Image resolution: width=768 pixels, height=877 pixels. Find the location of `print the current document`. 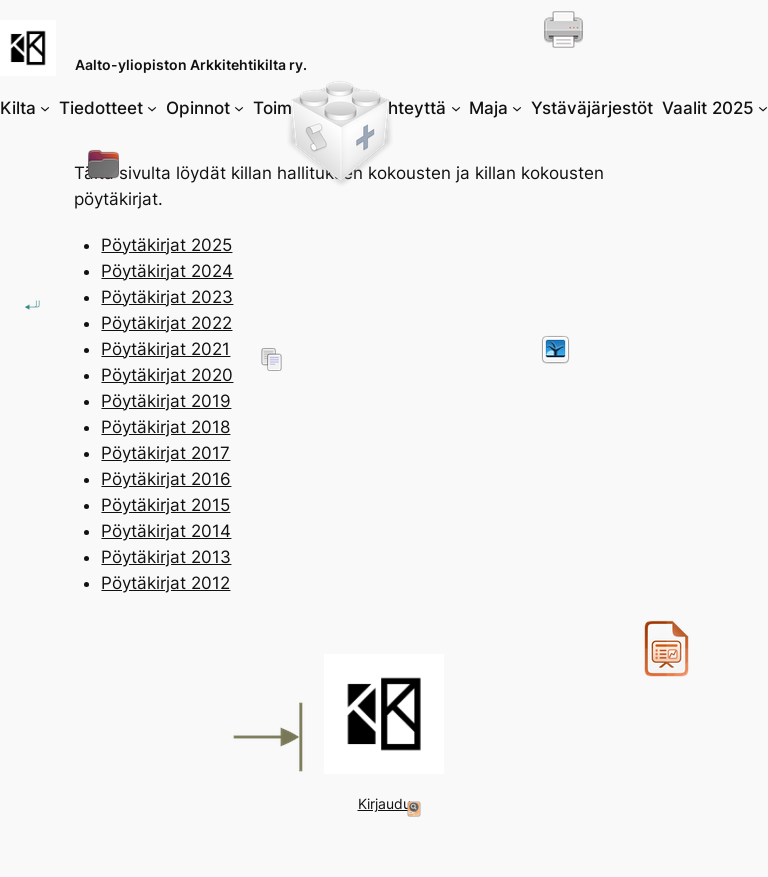

print the current document is located at coordinates (563, 29).